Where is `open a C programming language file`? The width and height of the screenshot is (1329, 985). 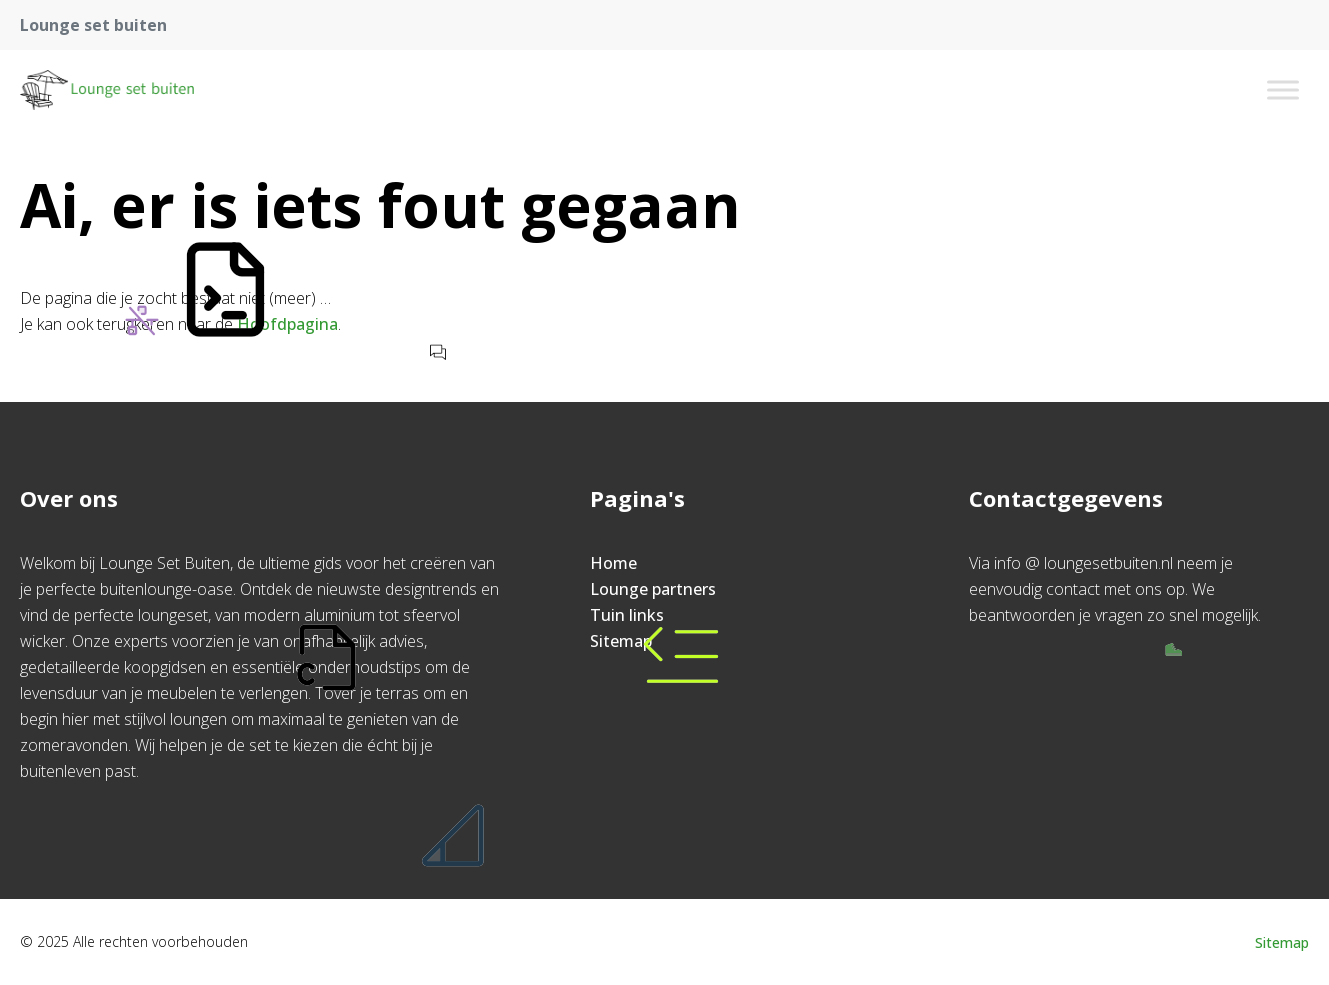 open a C programming language file is located at coordinates (327, 657).